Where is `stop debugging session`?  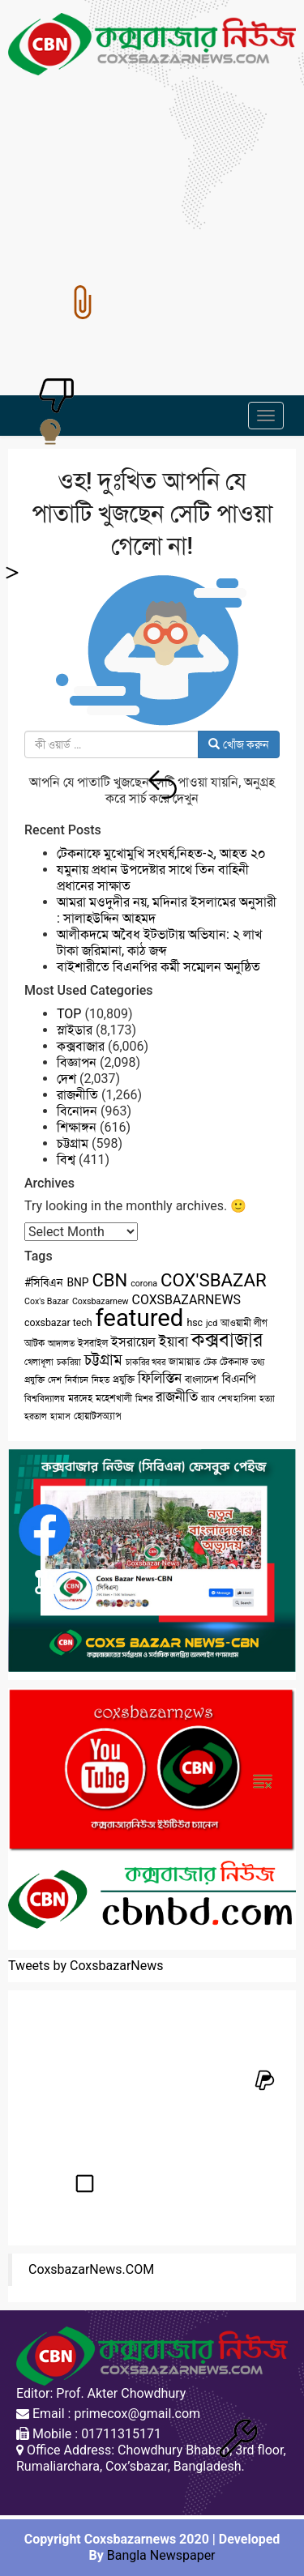
stop debugging session is located at coordinates (84, 2183).